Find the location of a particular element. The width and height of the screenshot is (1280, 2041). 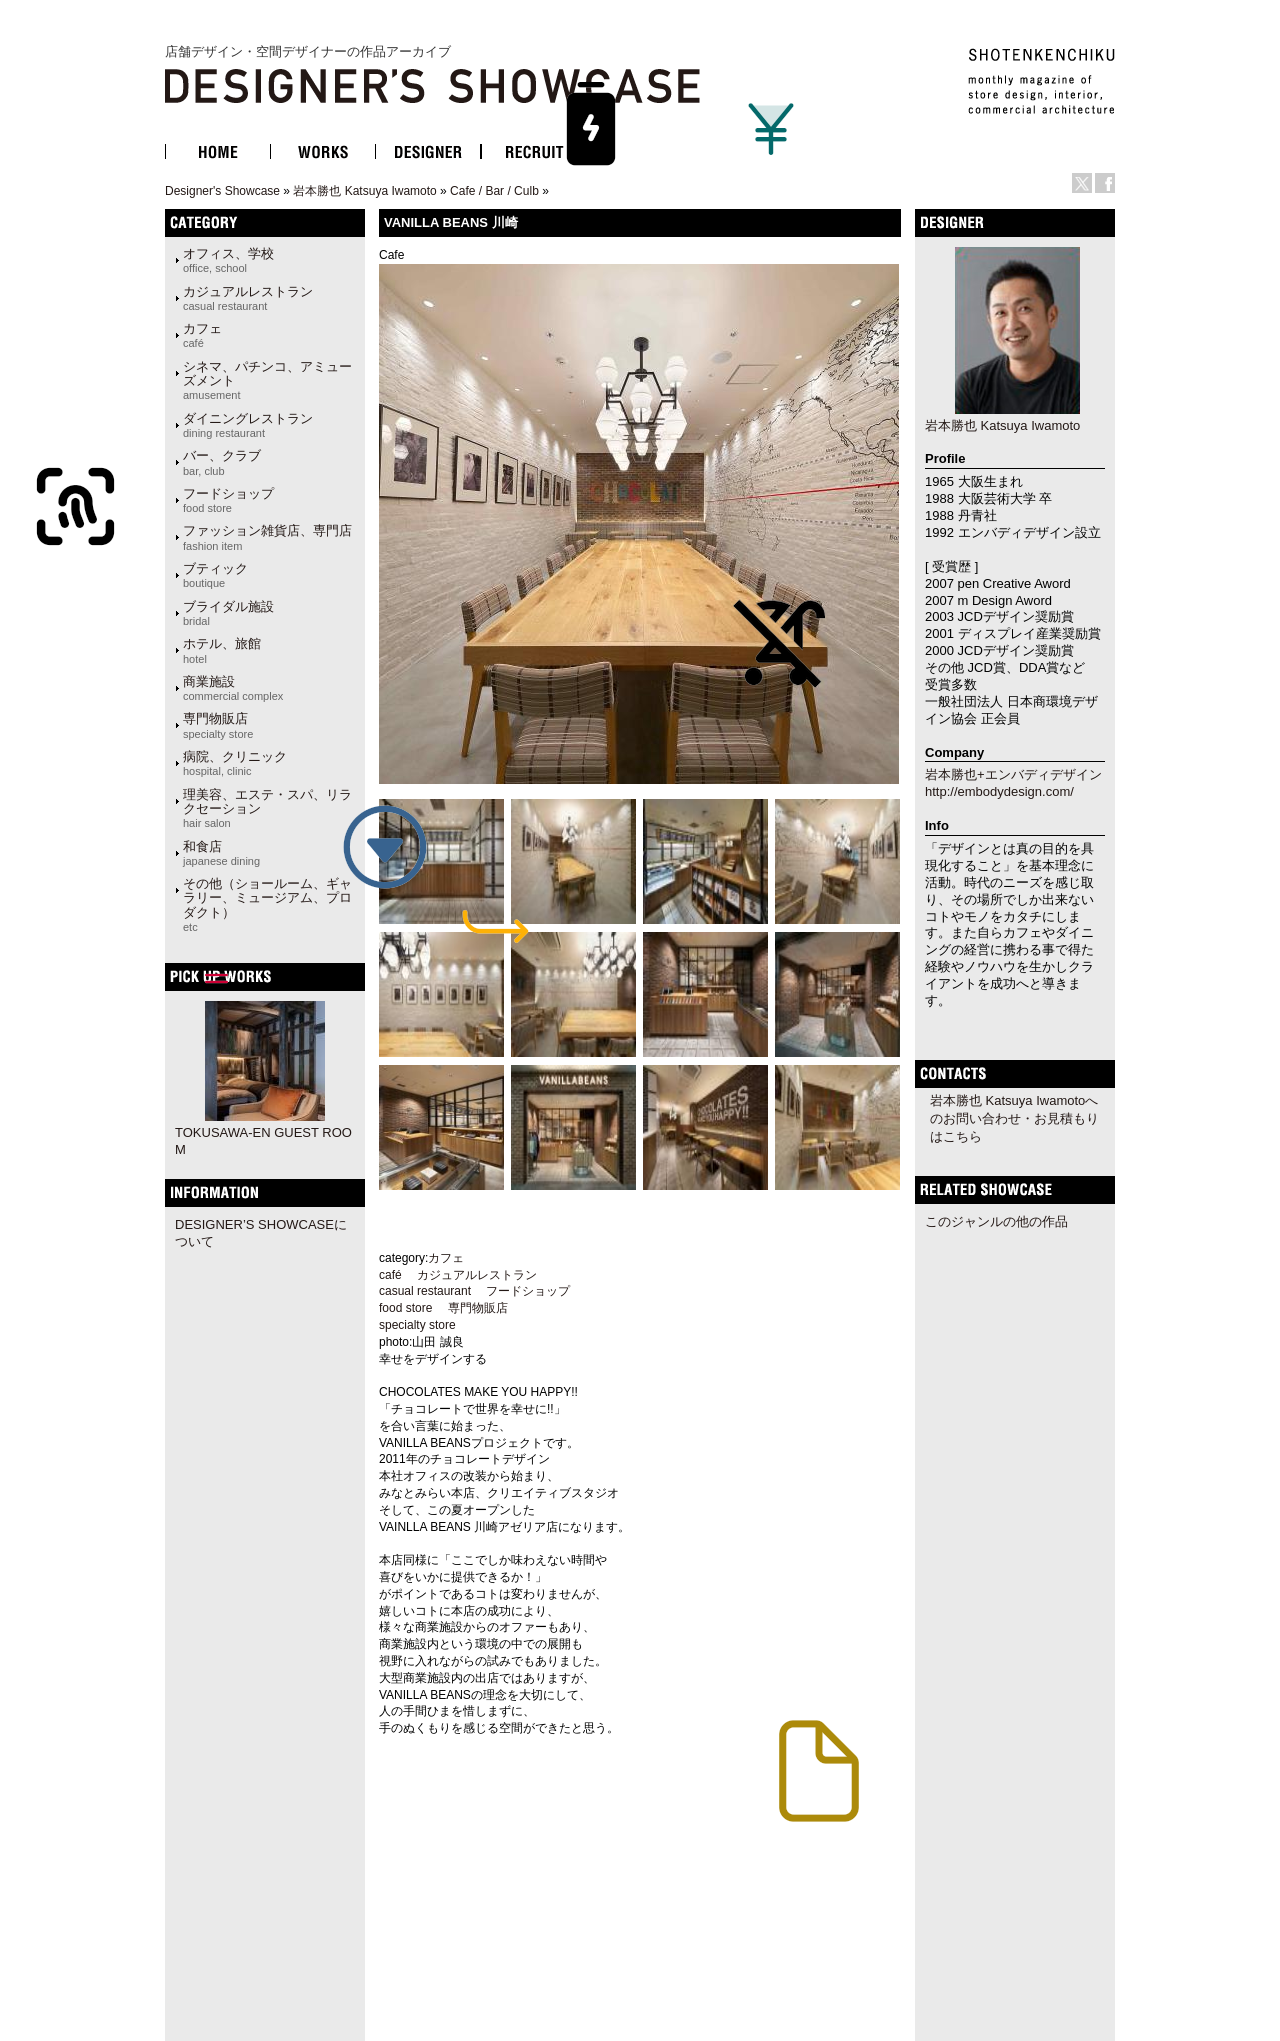

expand a dropdown menu or section is located at coordinates (385, 847).